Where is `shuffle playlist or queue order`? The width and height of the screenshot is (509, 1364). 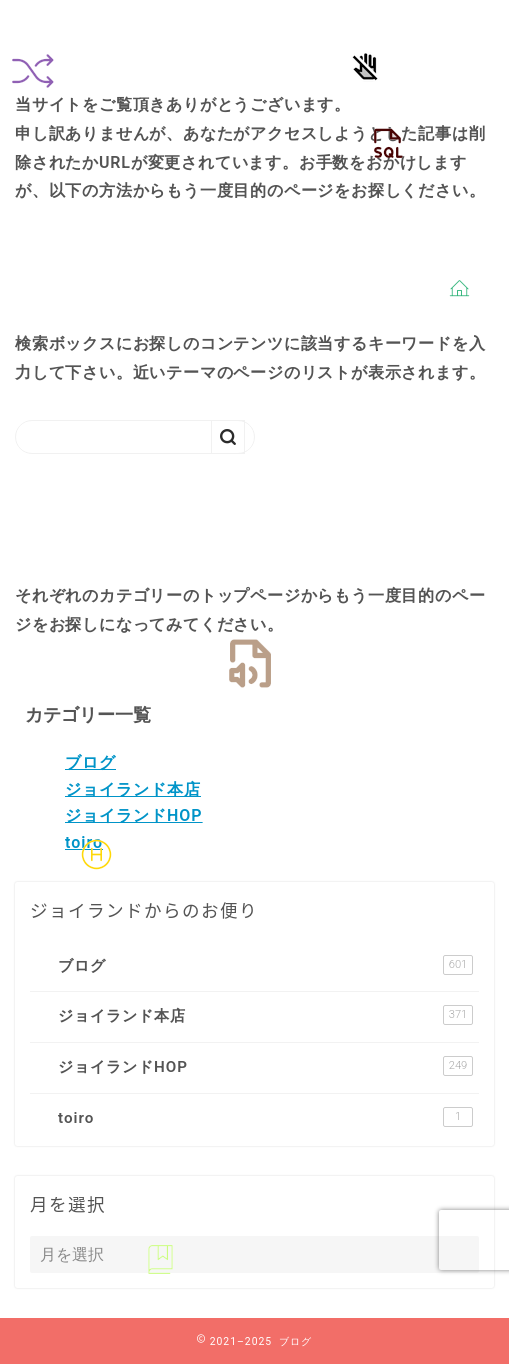
shuffle playlist or queue order is located at coordinates (32, 71).